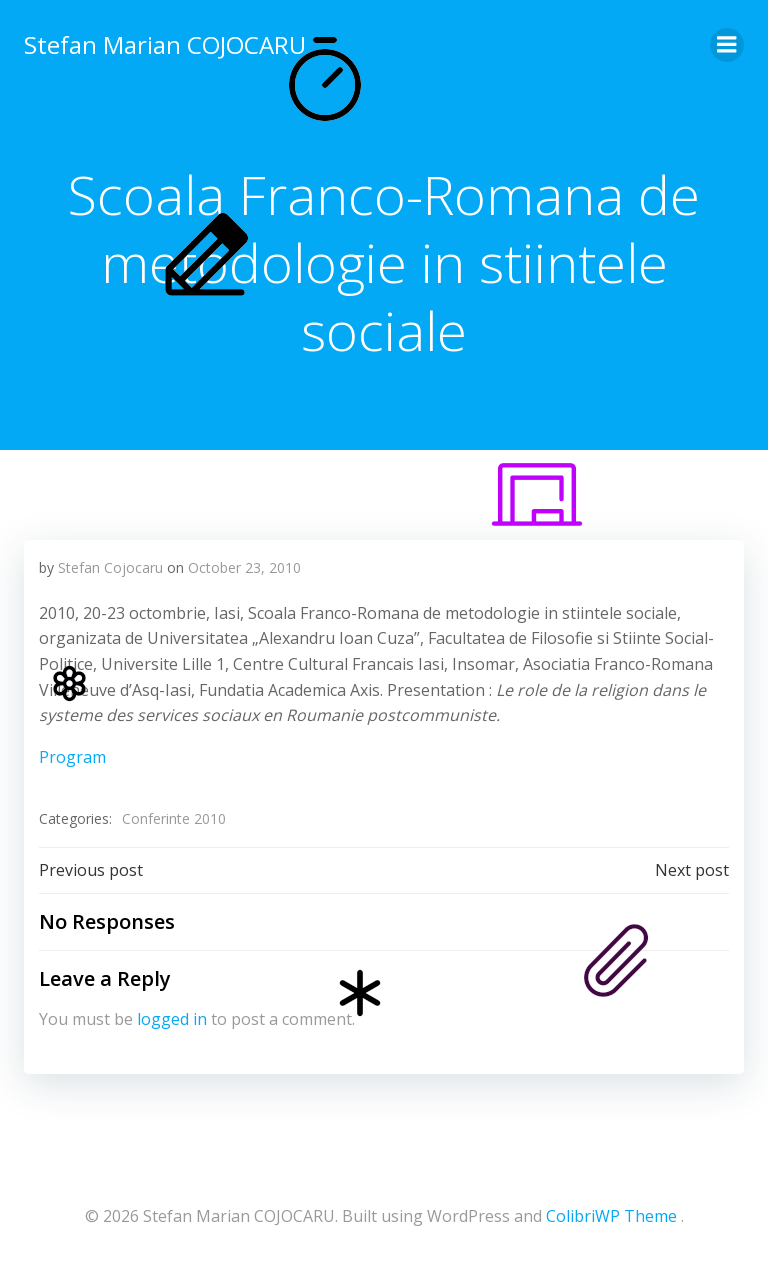 The image size is (768, 1270). Describe the element at coordinates (360, 993) in the screenshot. I see `indicates a required field in a form` at that location.